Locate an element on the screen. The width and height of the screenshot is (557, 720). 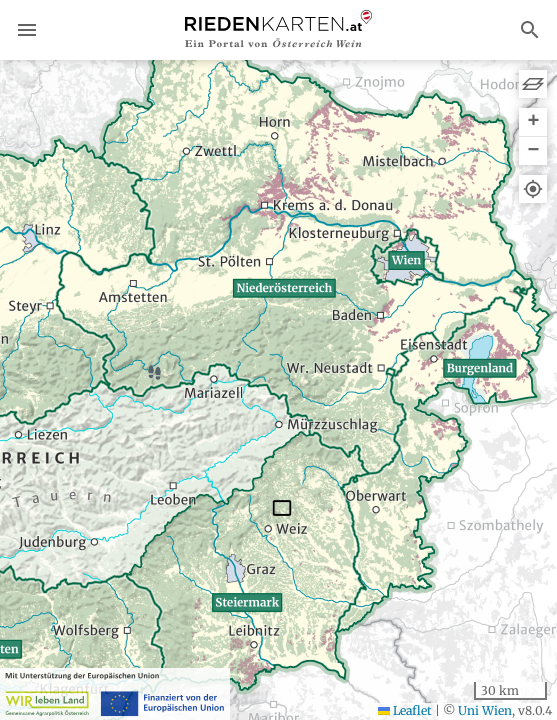
represents a container or frame element is located at coordinates (282, 508).